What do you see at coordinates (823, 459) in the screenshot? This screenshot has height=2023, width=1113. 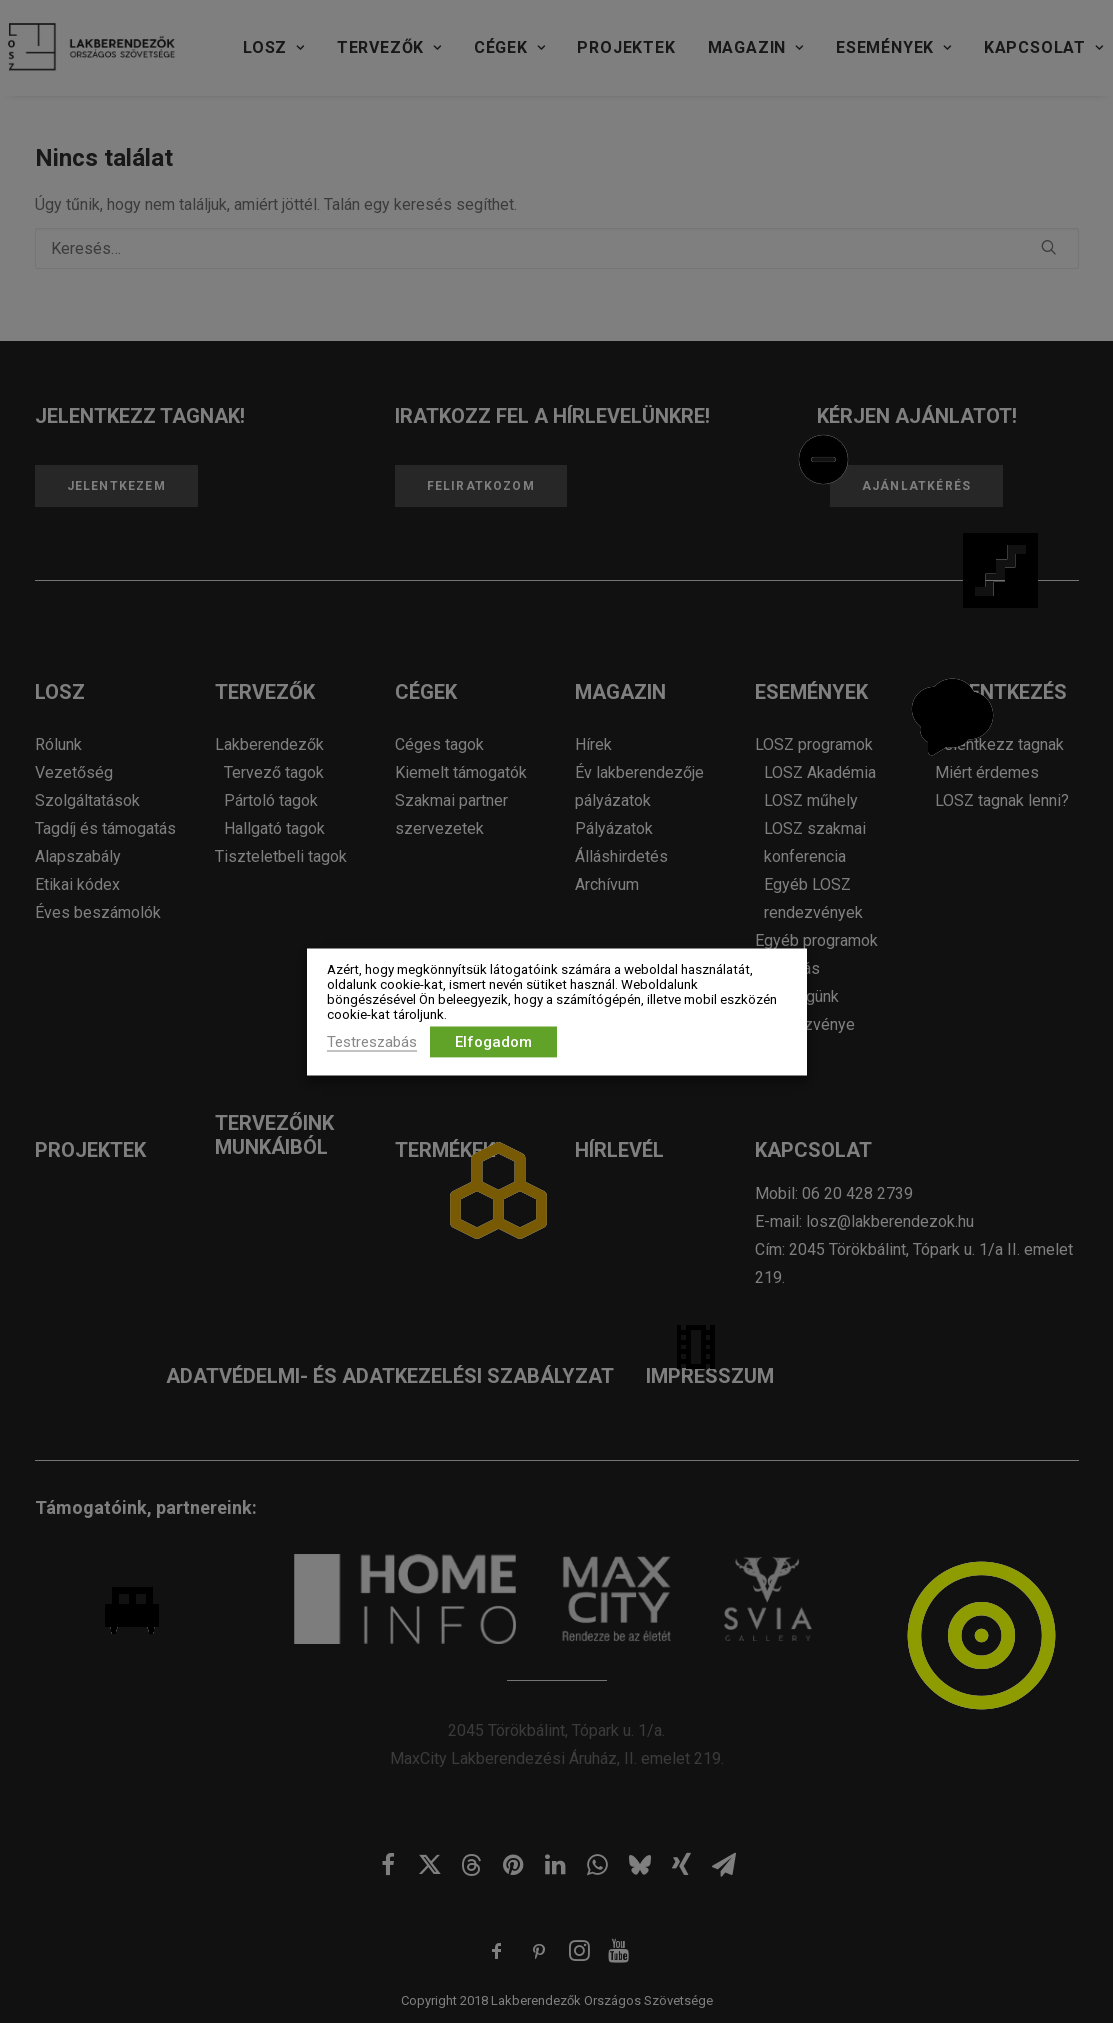 I see `enable do not disturb mode` at bounding box center [823, 459].